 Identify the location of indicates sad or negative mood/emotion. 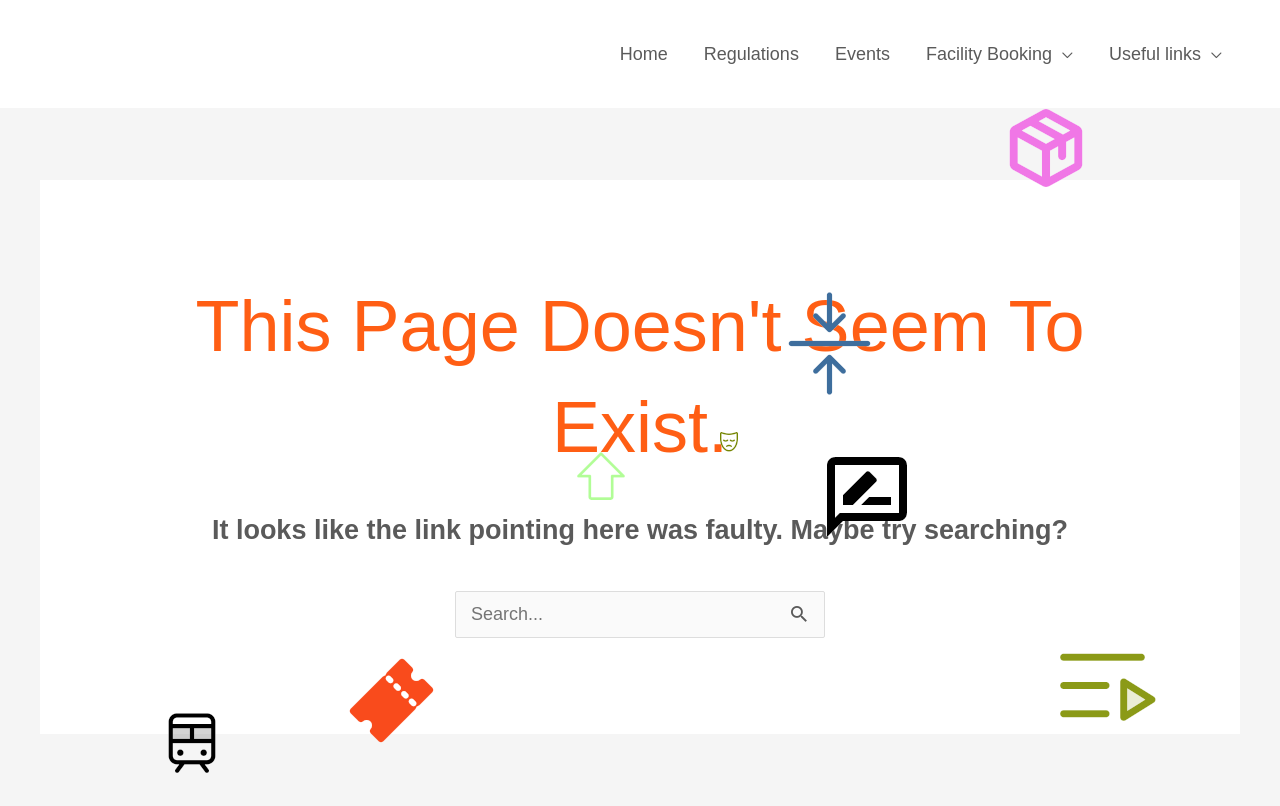
(729, 441).